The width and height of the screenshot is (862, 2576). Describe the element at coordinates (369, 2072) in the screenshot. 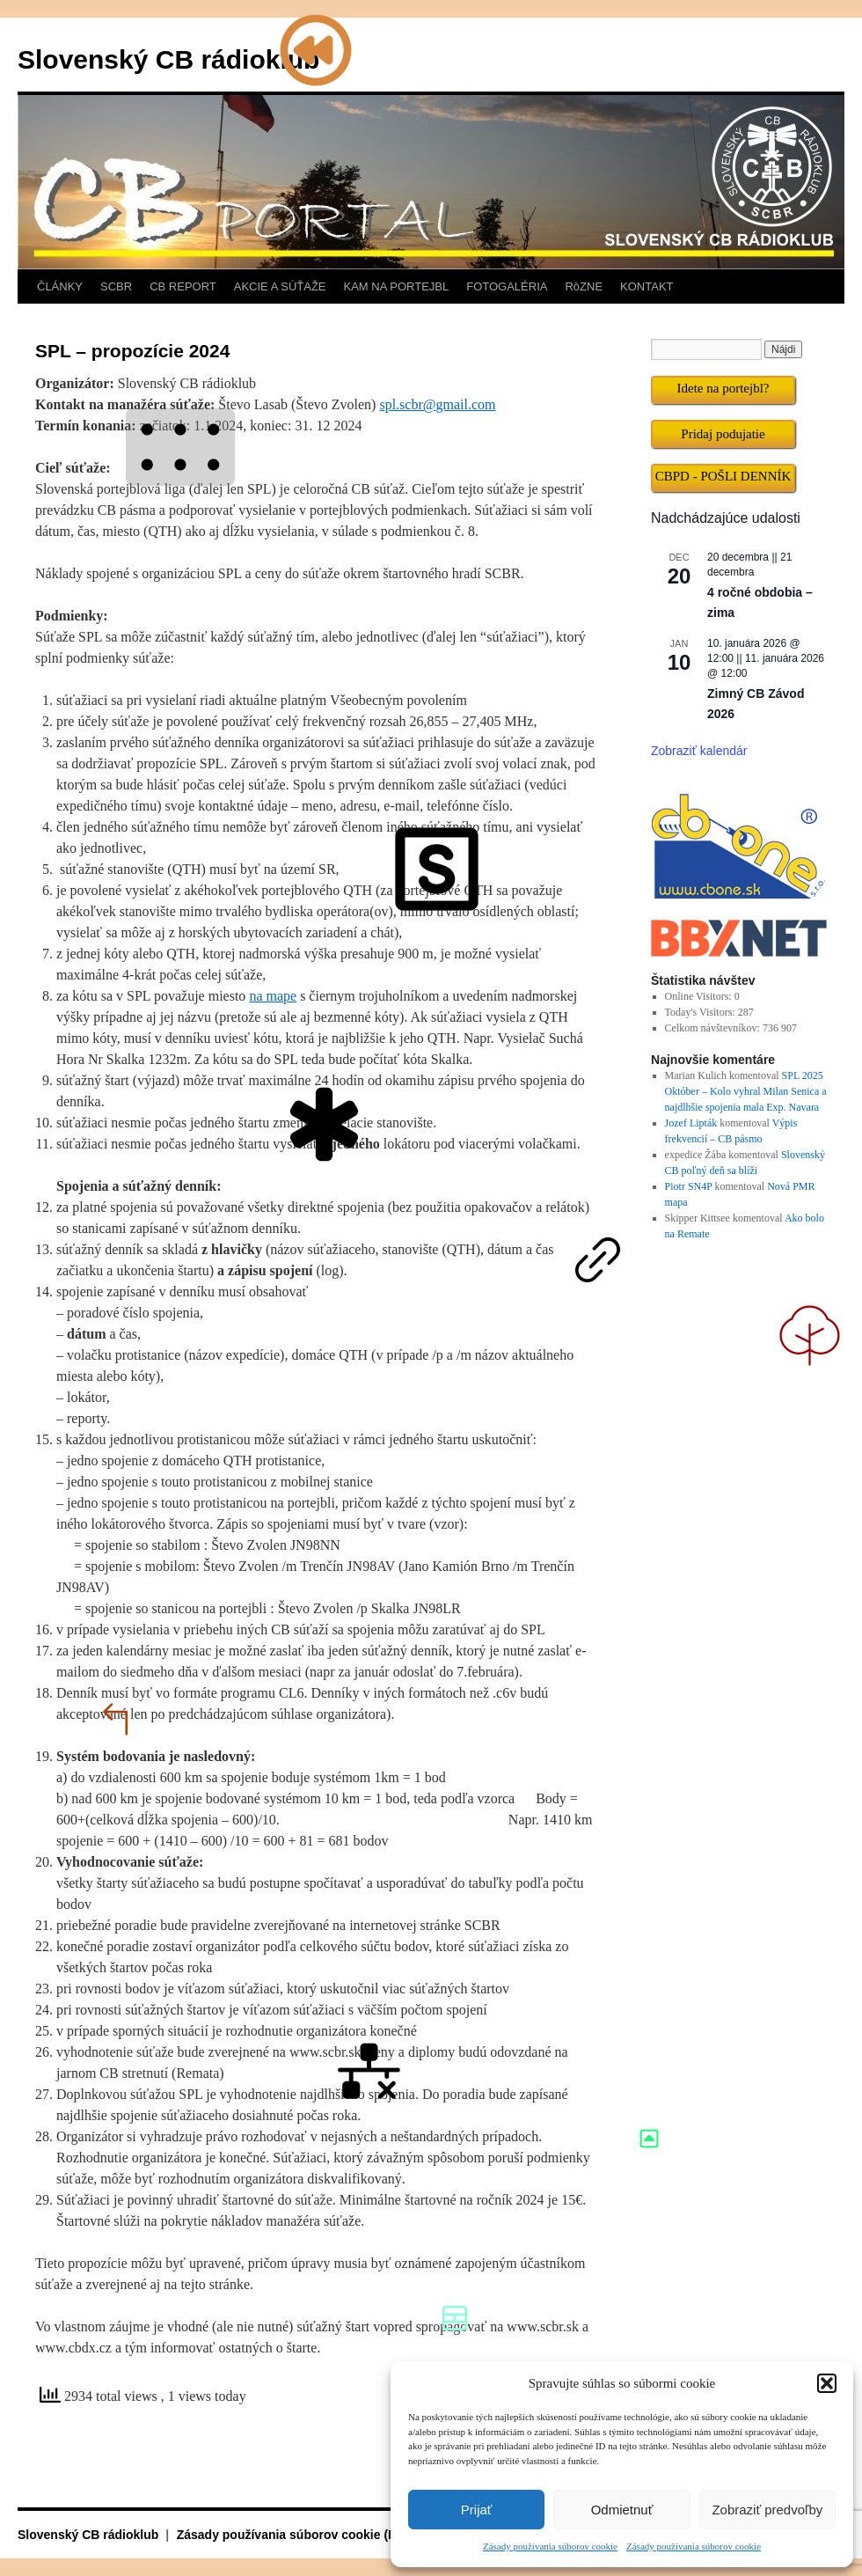

I see `network connection failed or unavailable` at that location.